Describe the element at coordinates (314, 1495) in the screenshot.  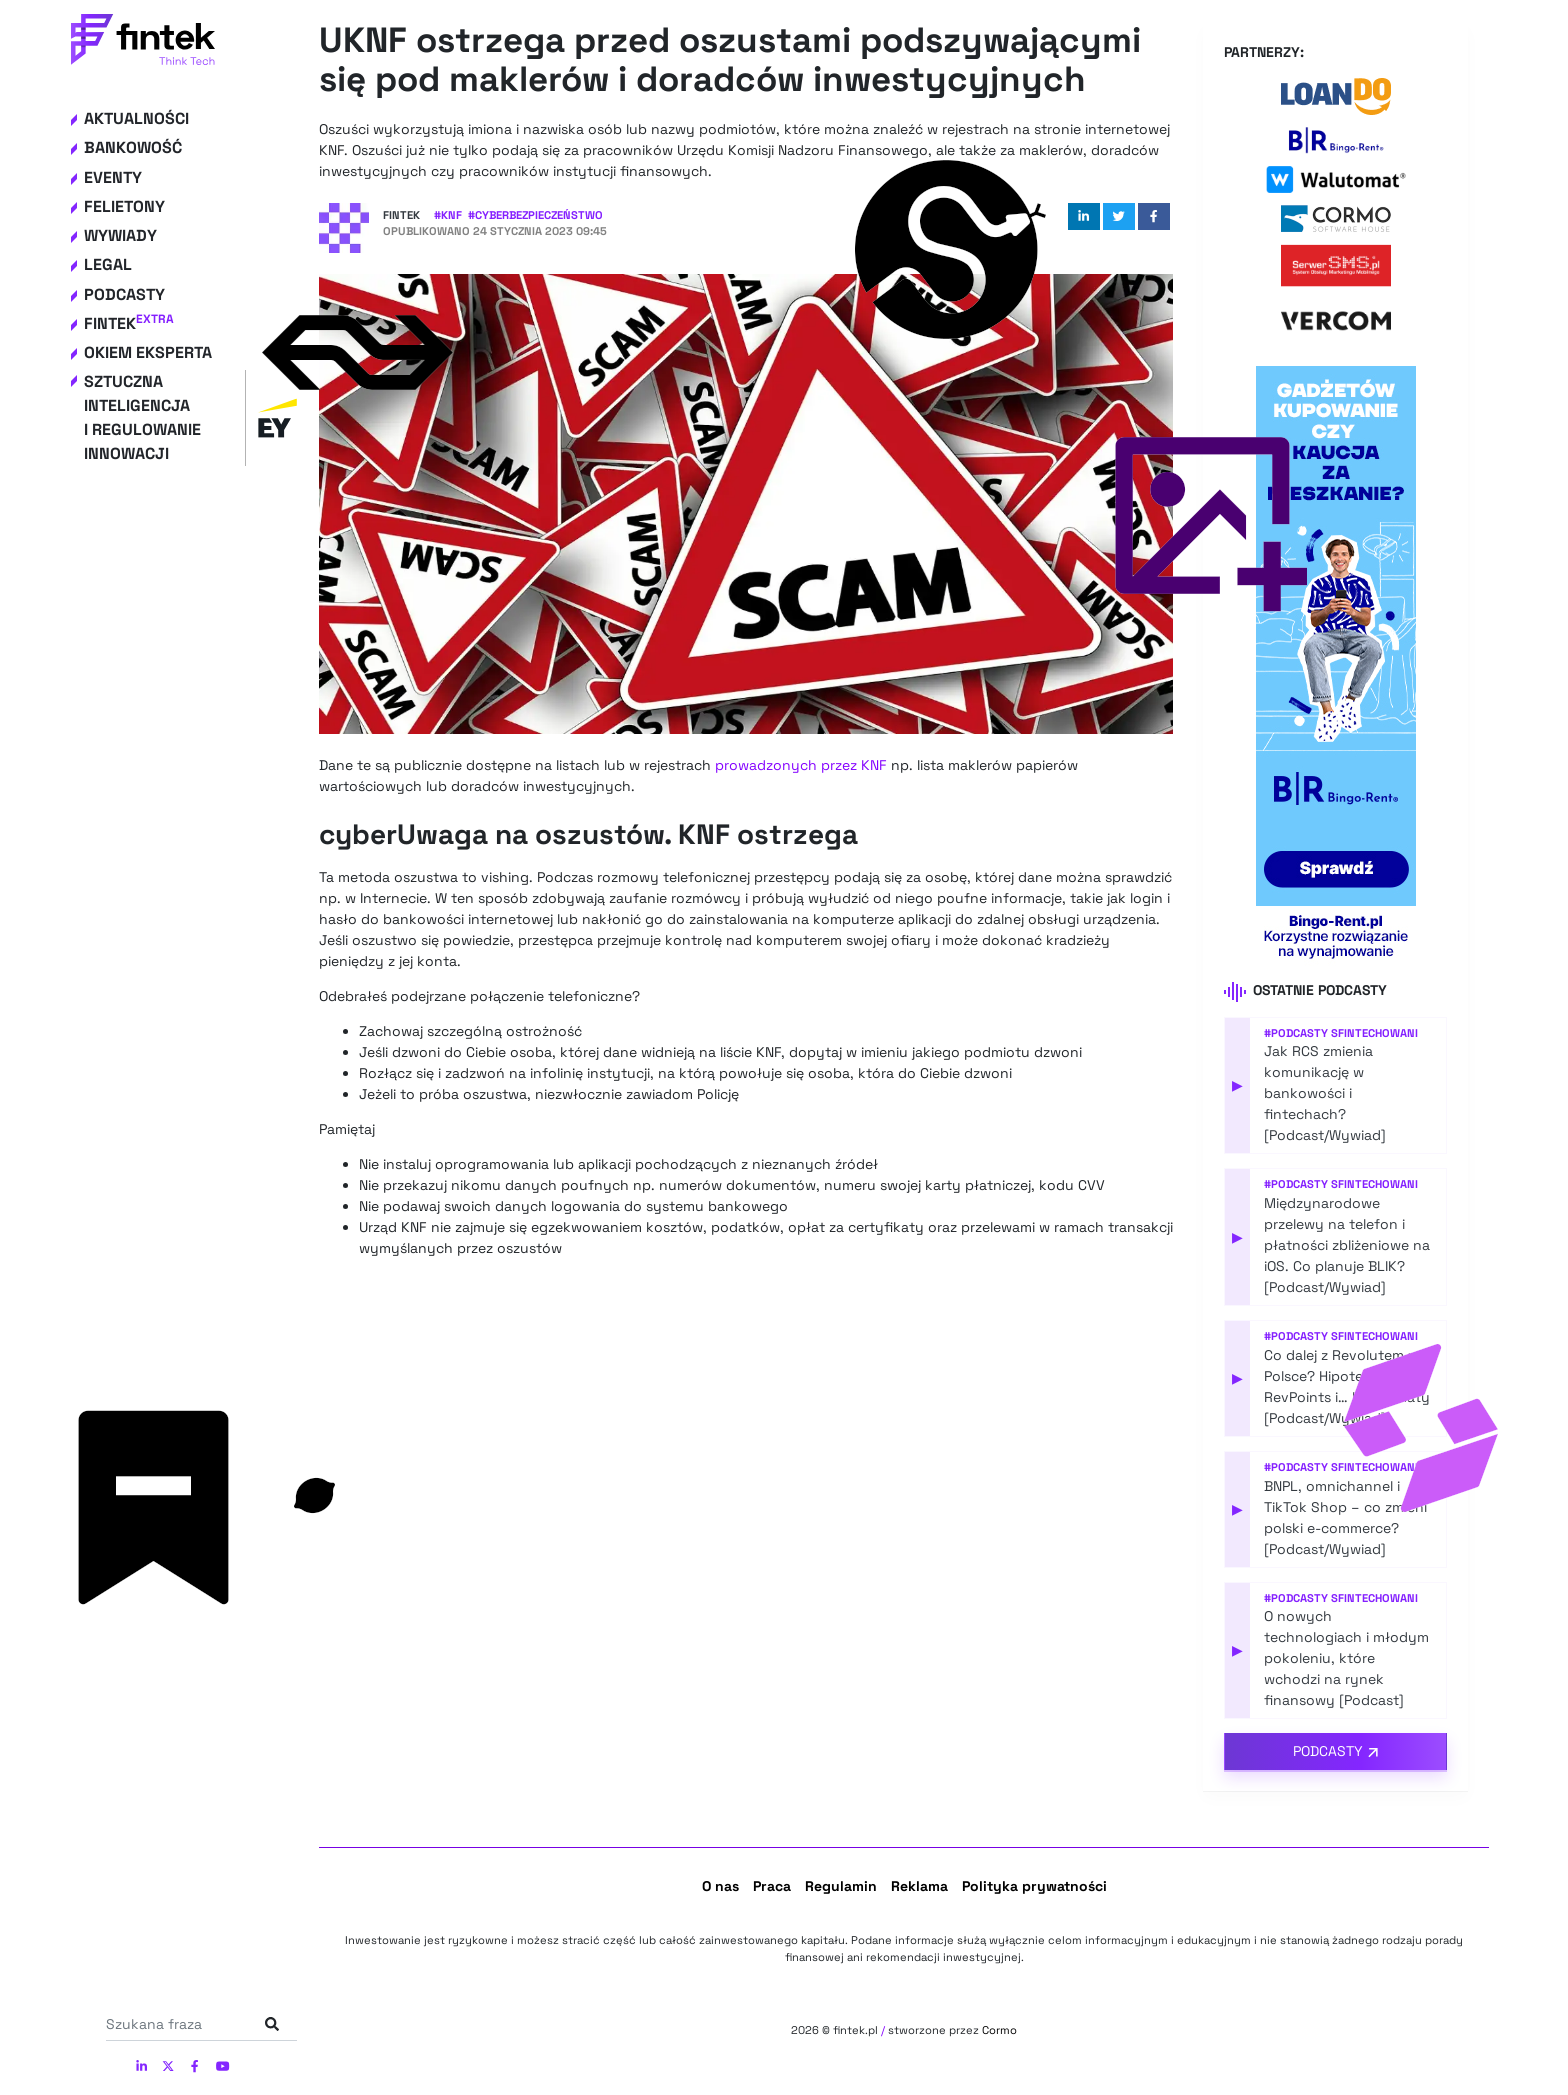
I see `HelloFresh app or website logo` at that location.